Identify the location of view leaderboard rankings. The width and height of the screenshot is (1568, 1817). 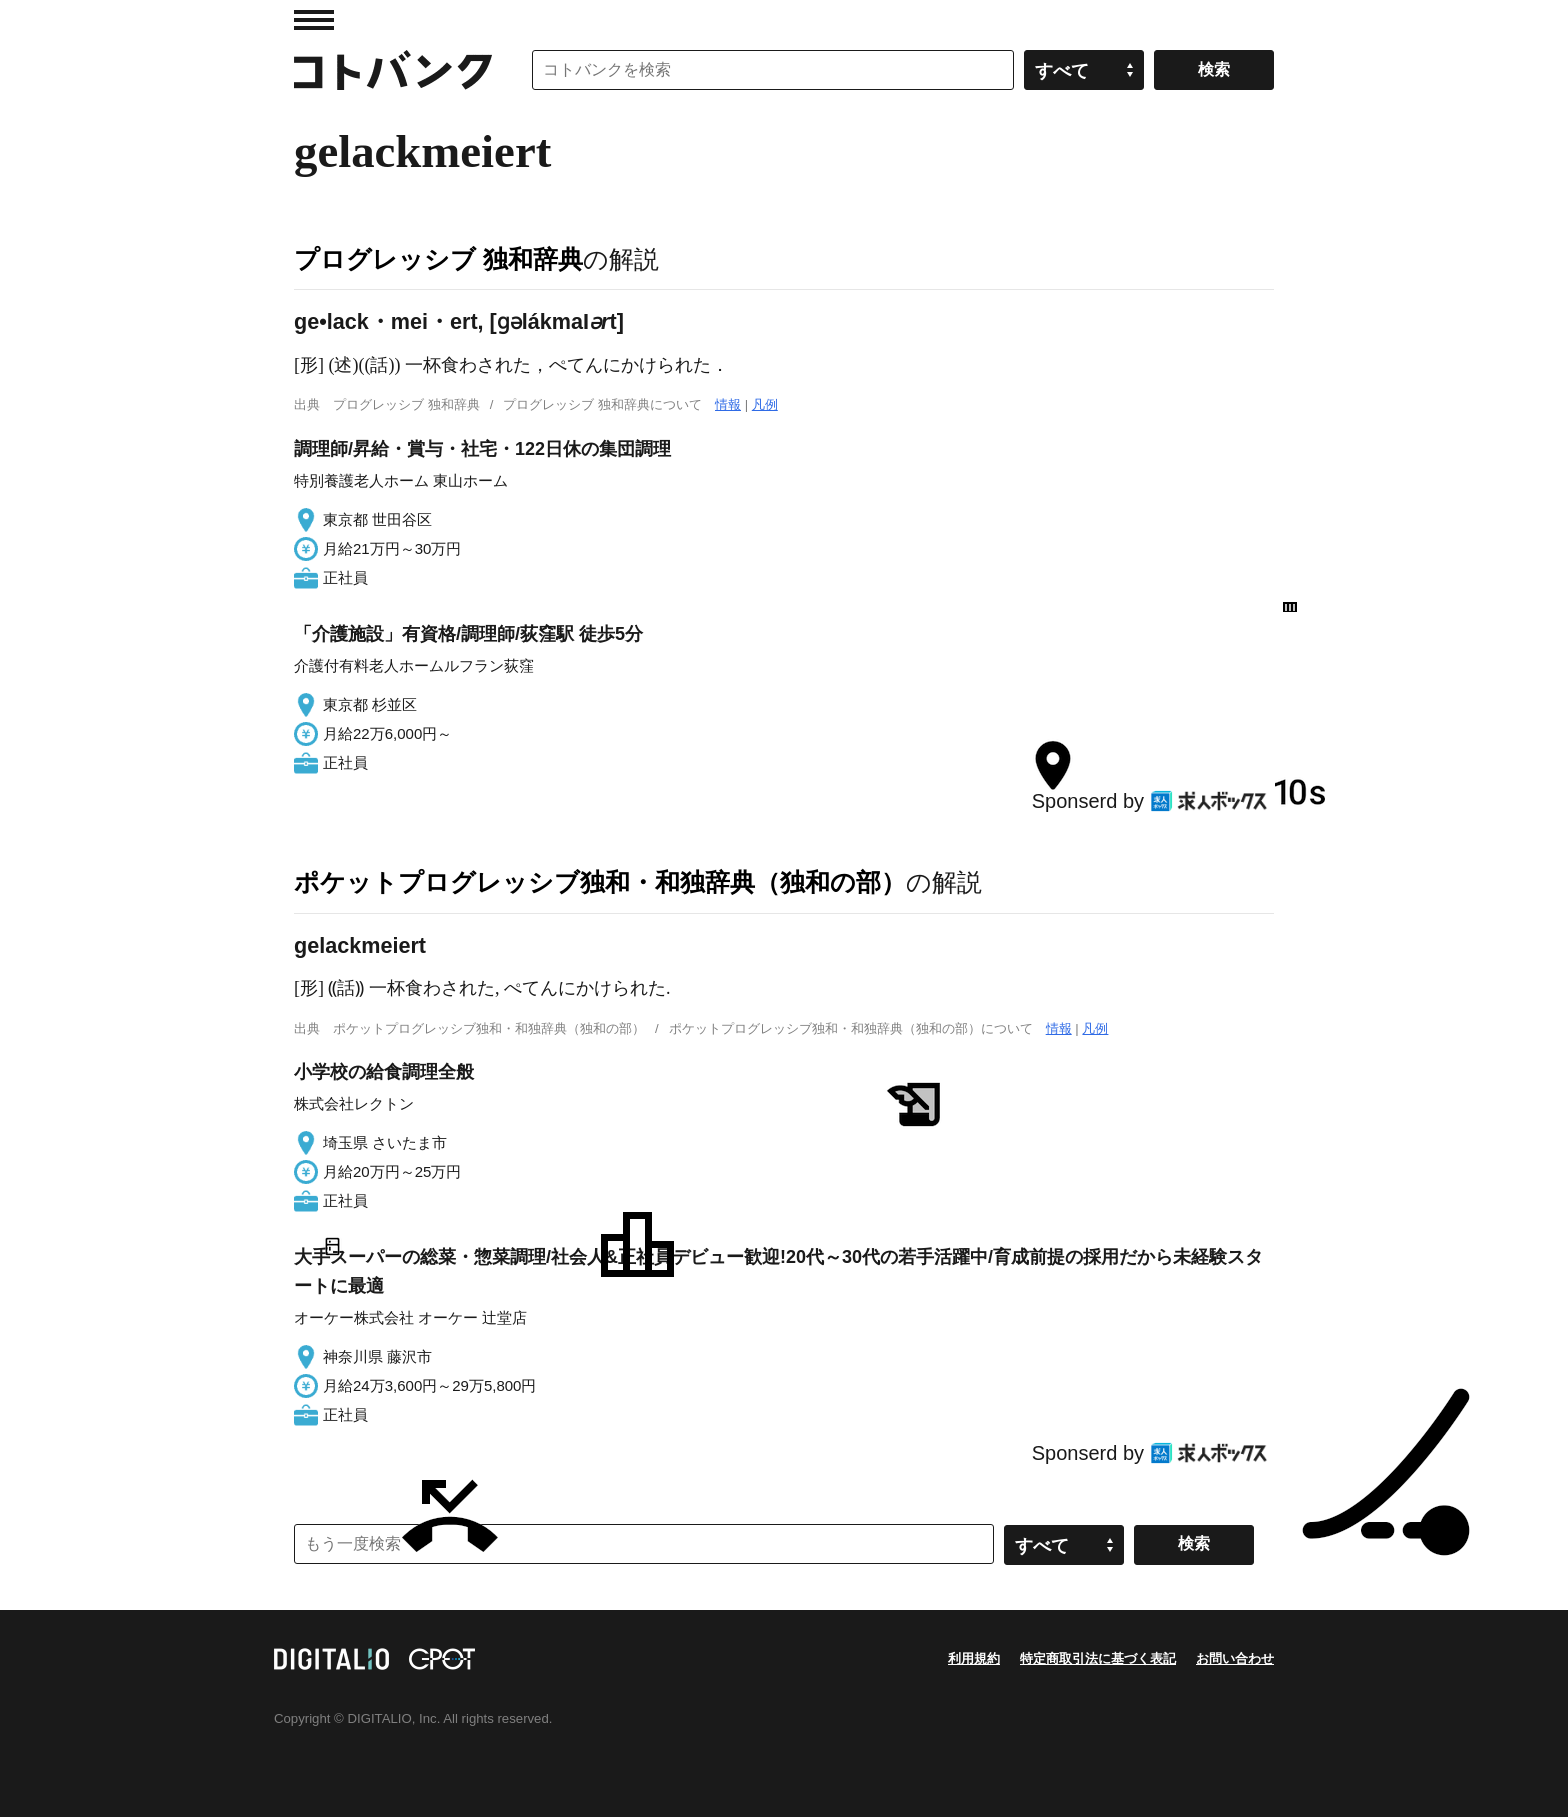
(637, 1244).